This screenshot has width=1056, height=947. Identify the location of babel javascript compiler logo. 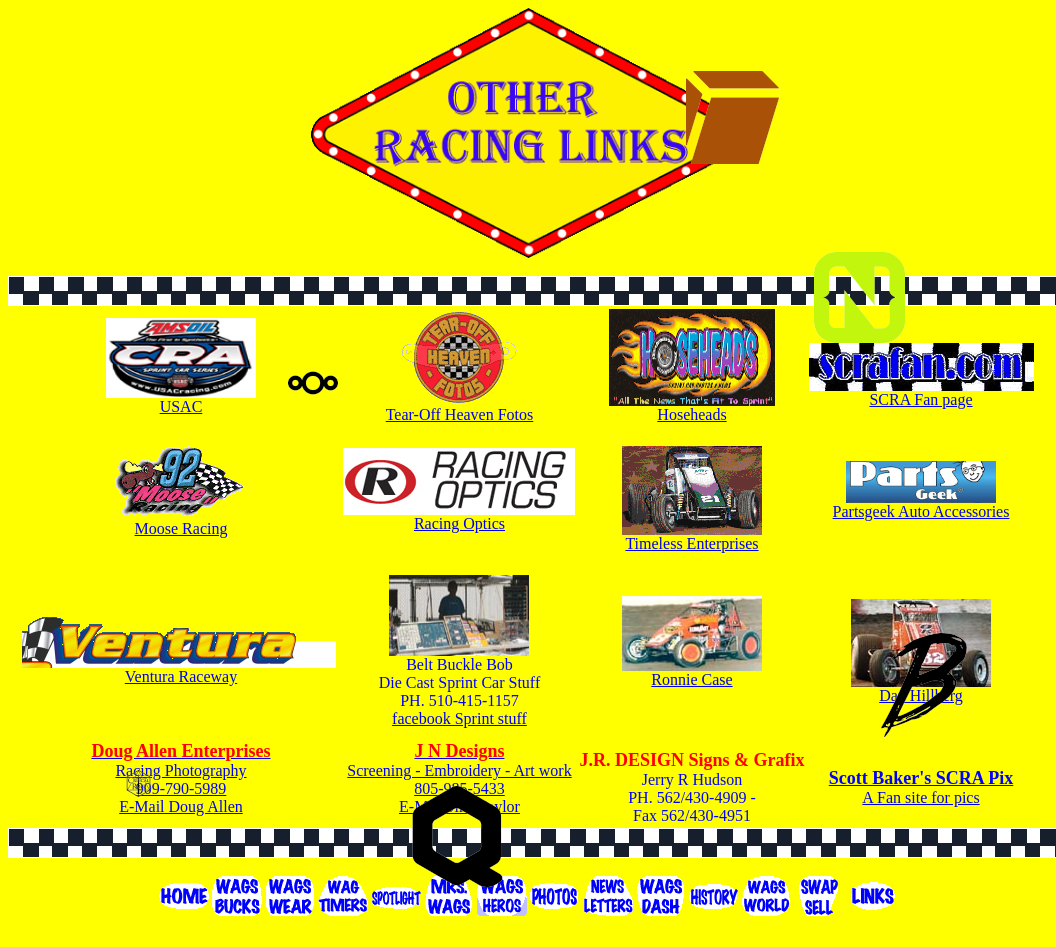
(924, 685).